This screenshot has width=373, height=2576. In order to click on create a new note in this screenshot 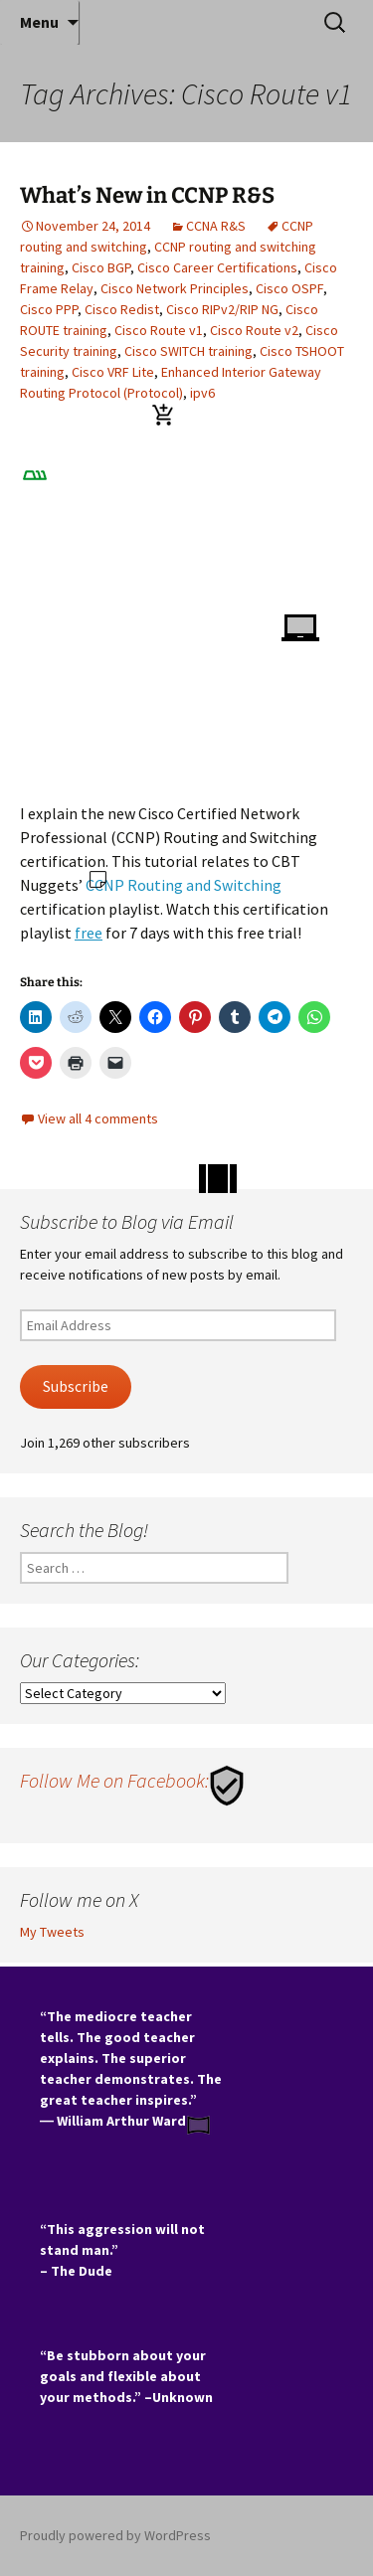, I will do `click(97, 879)`.